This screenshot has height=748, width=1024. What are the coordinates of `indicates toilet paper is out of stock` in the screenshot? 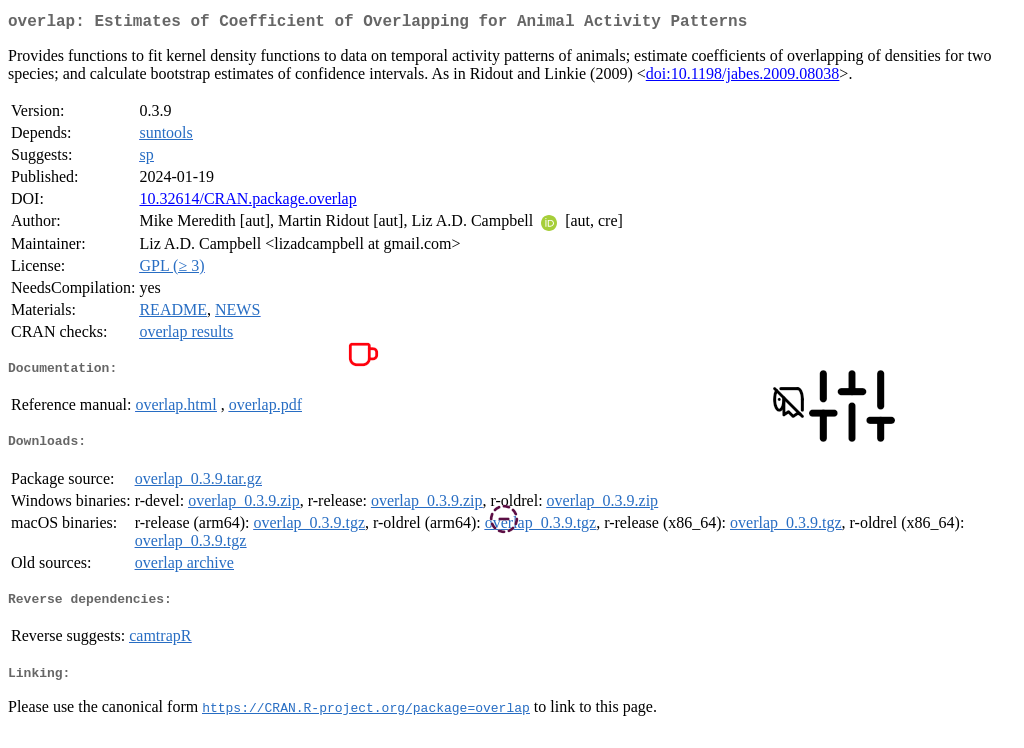 It's located at (788, 402).